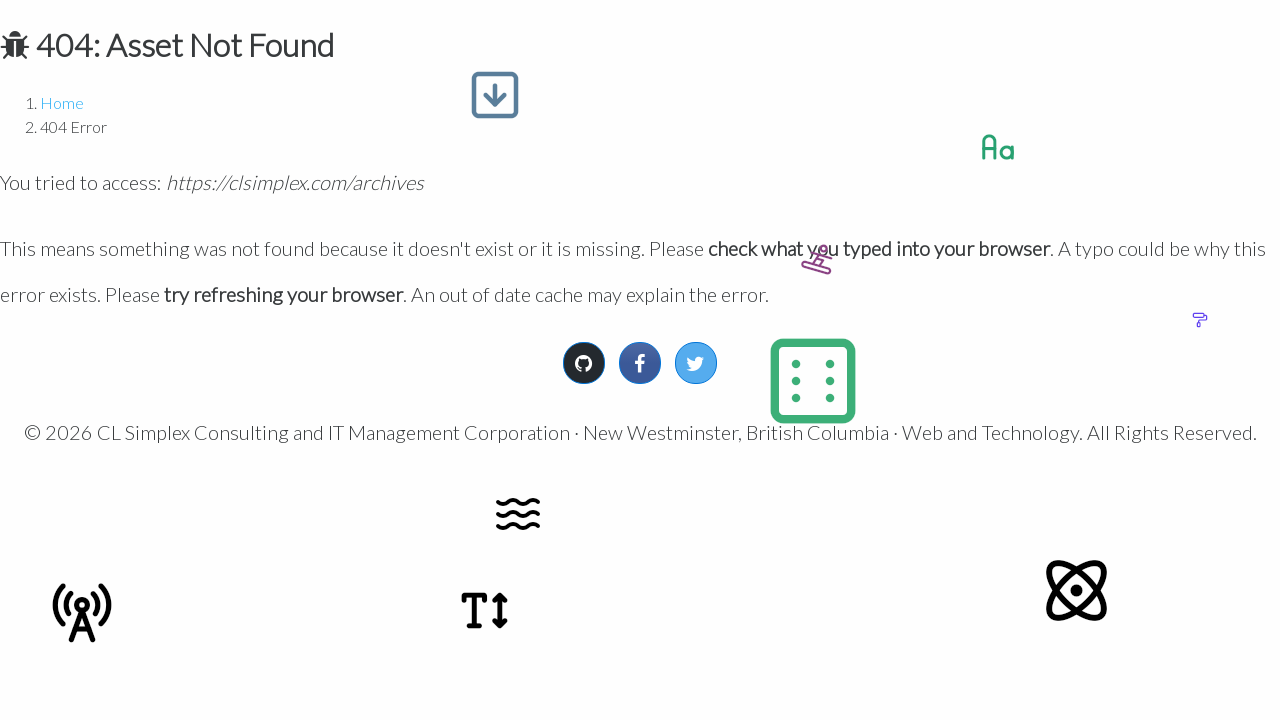  Describe the element at coordinates (813, 381) in the screenshot. I see `randomize or shuffle content` at that location.